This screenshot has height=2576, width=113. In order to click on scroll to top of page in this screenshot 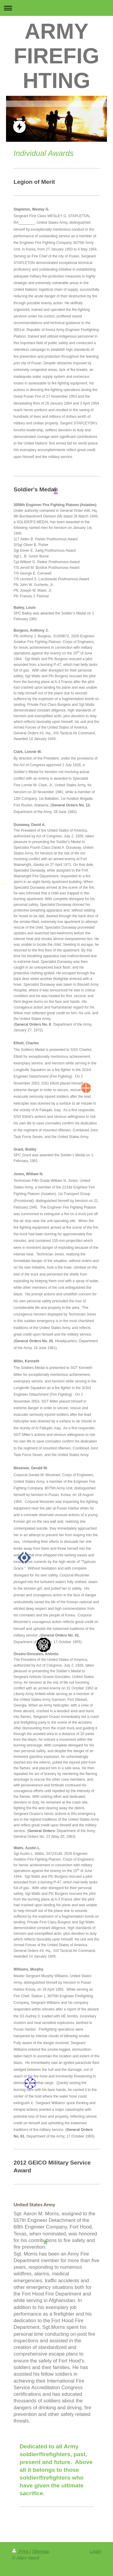, I will do `click(46, 2243)`.